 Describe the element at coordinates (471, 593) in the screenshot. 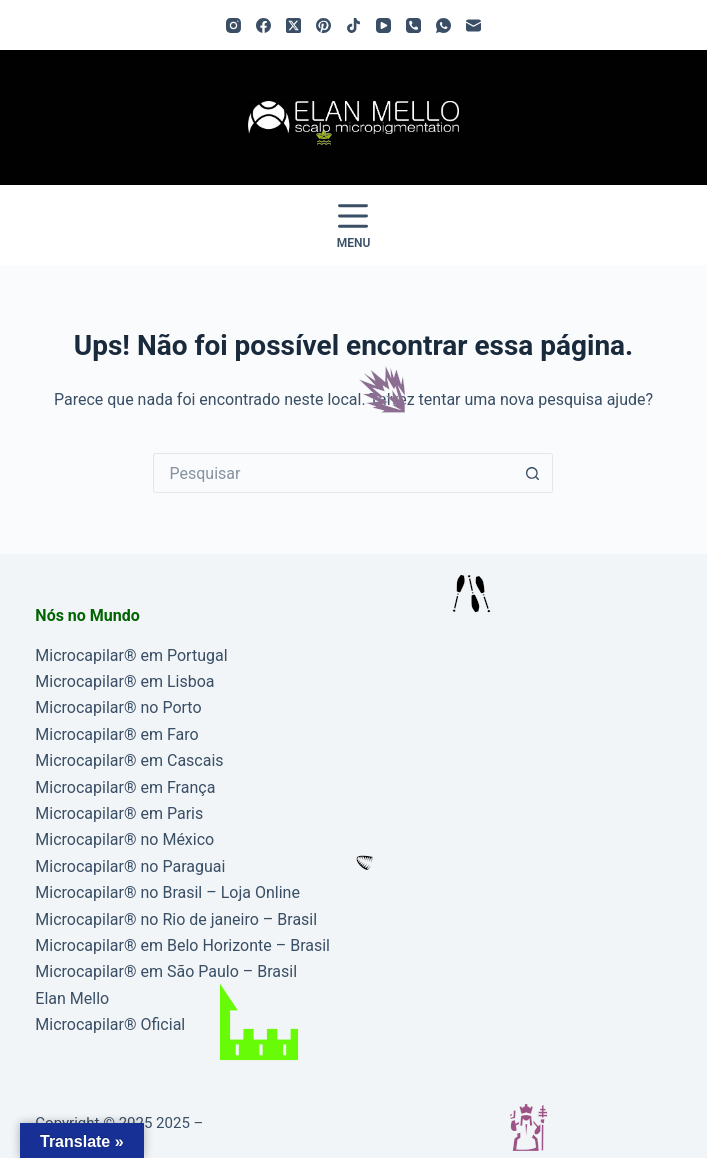

I see `access circus or performance-themed games` at that location.